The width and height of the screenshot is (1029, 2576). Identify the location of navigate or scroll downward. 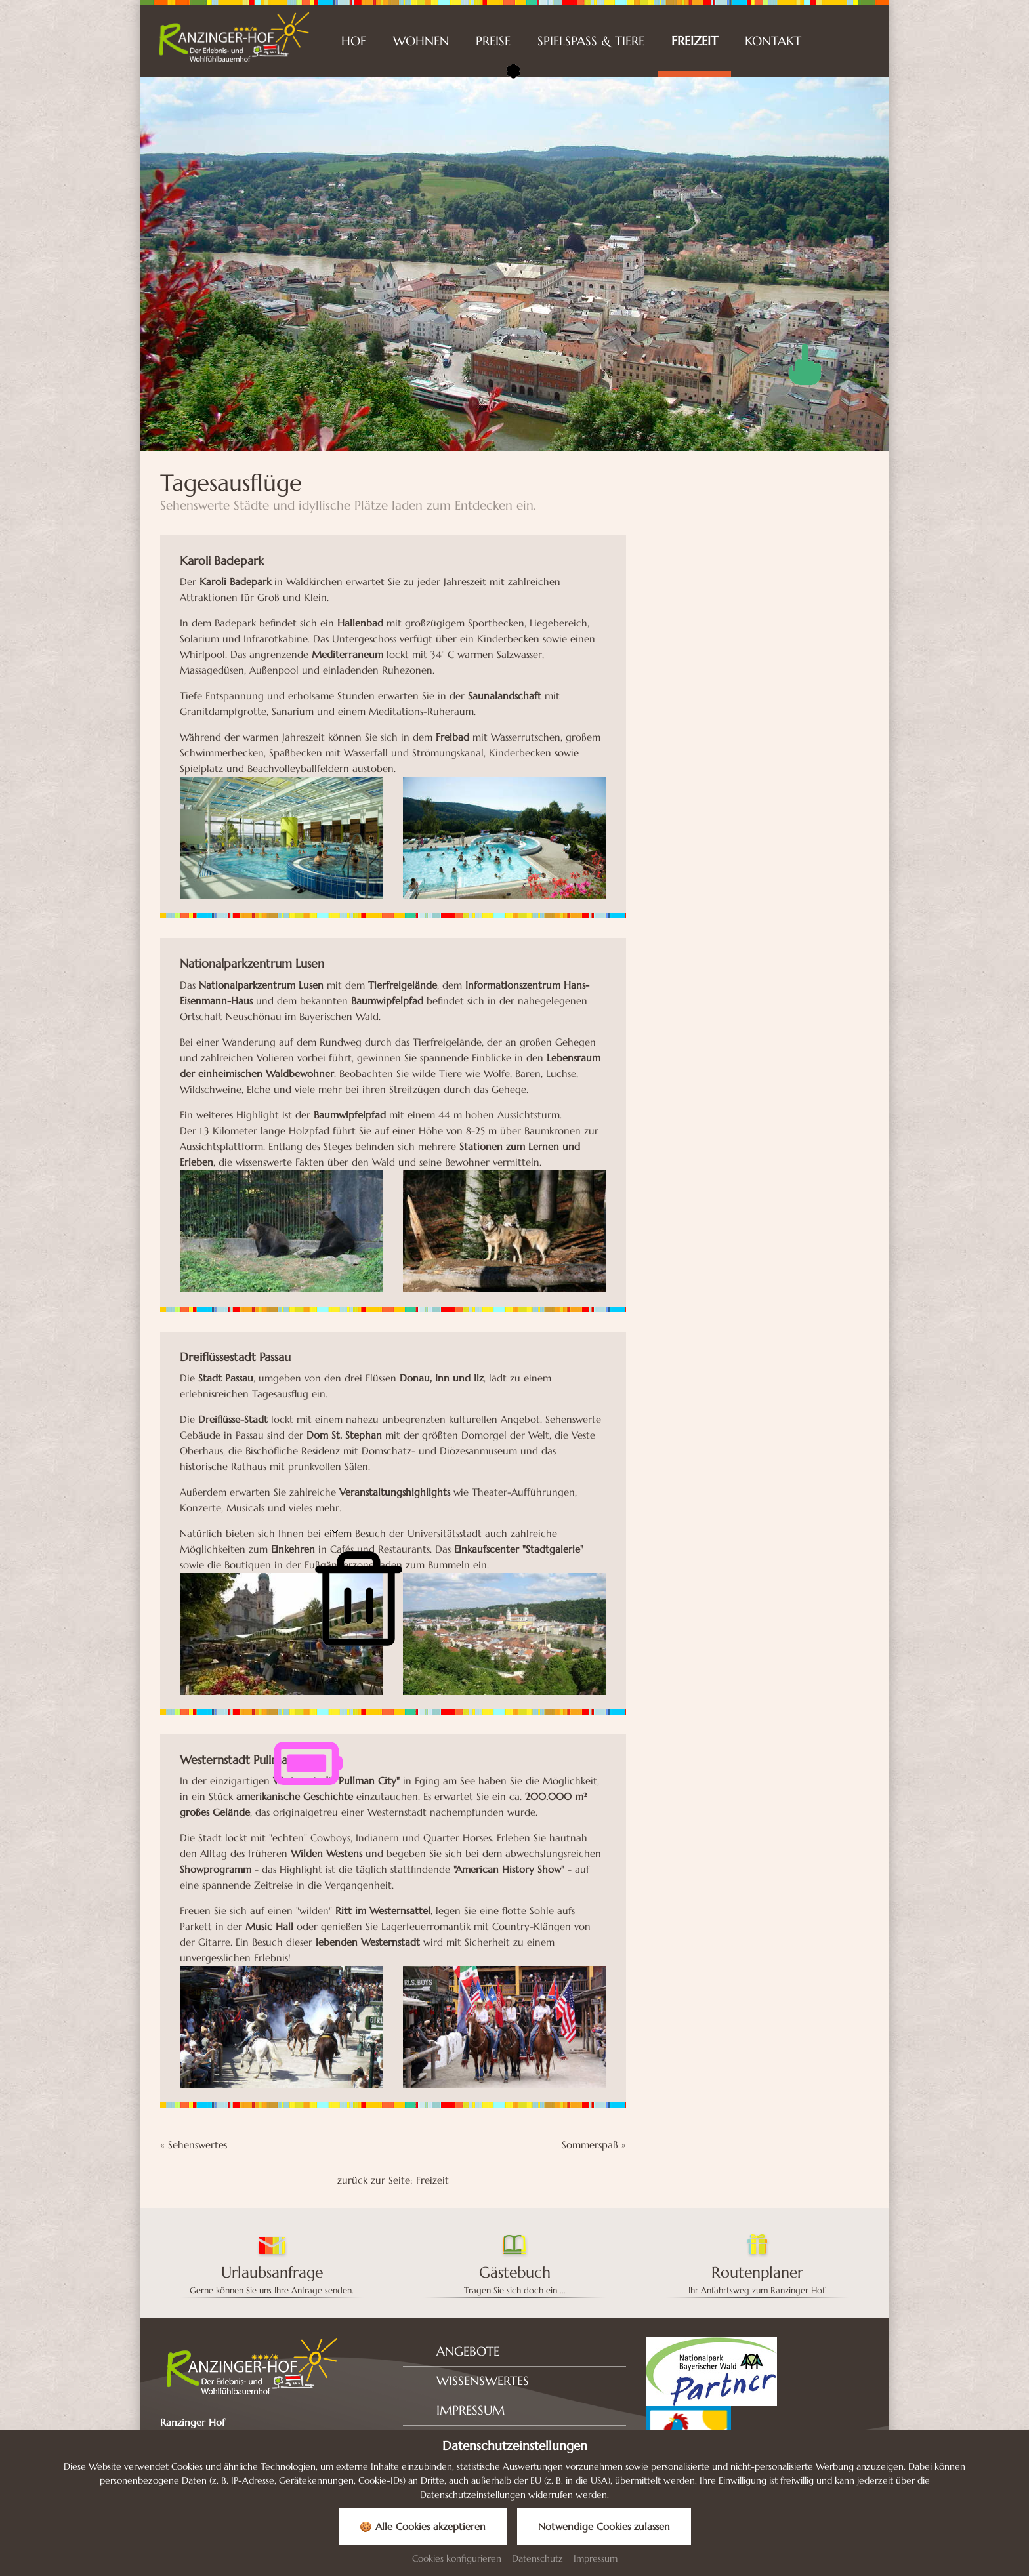
(335, 1528).